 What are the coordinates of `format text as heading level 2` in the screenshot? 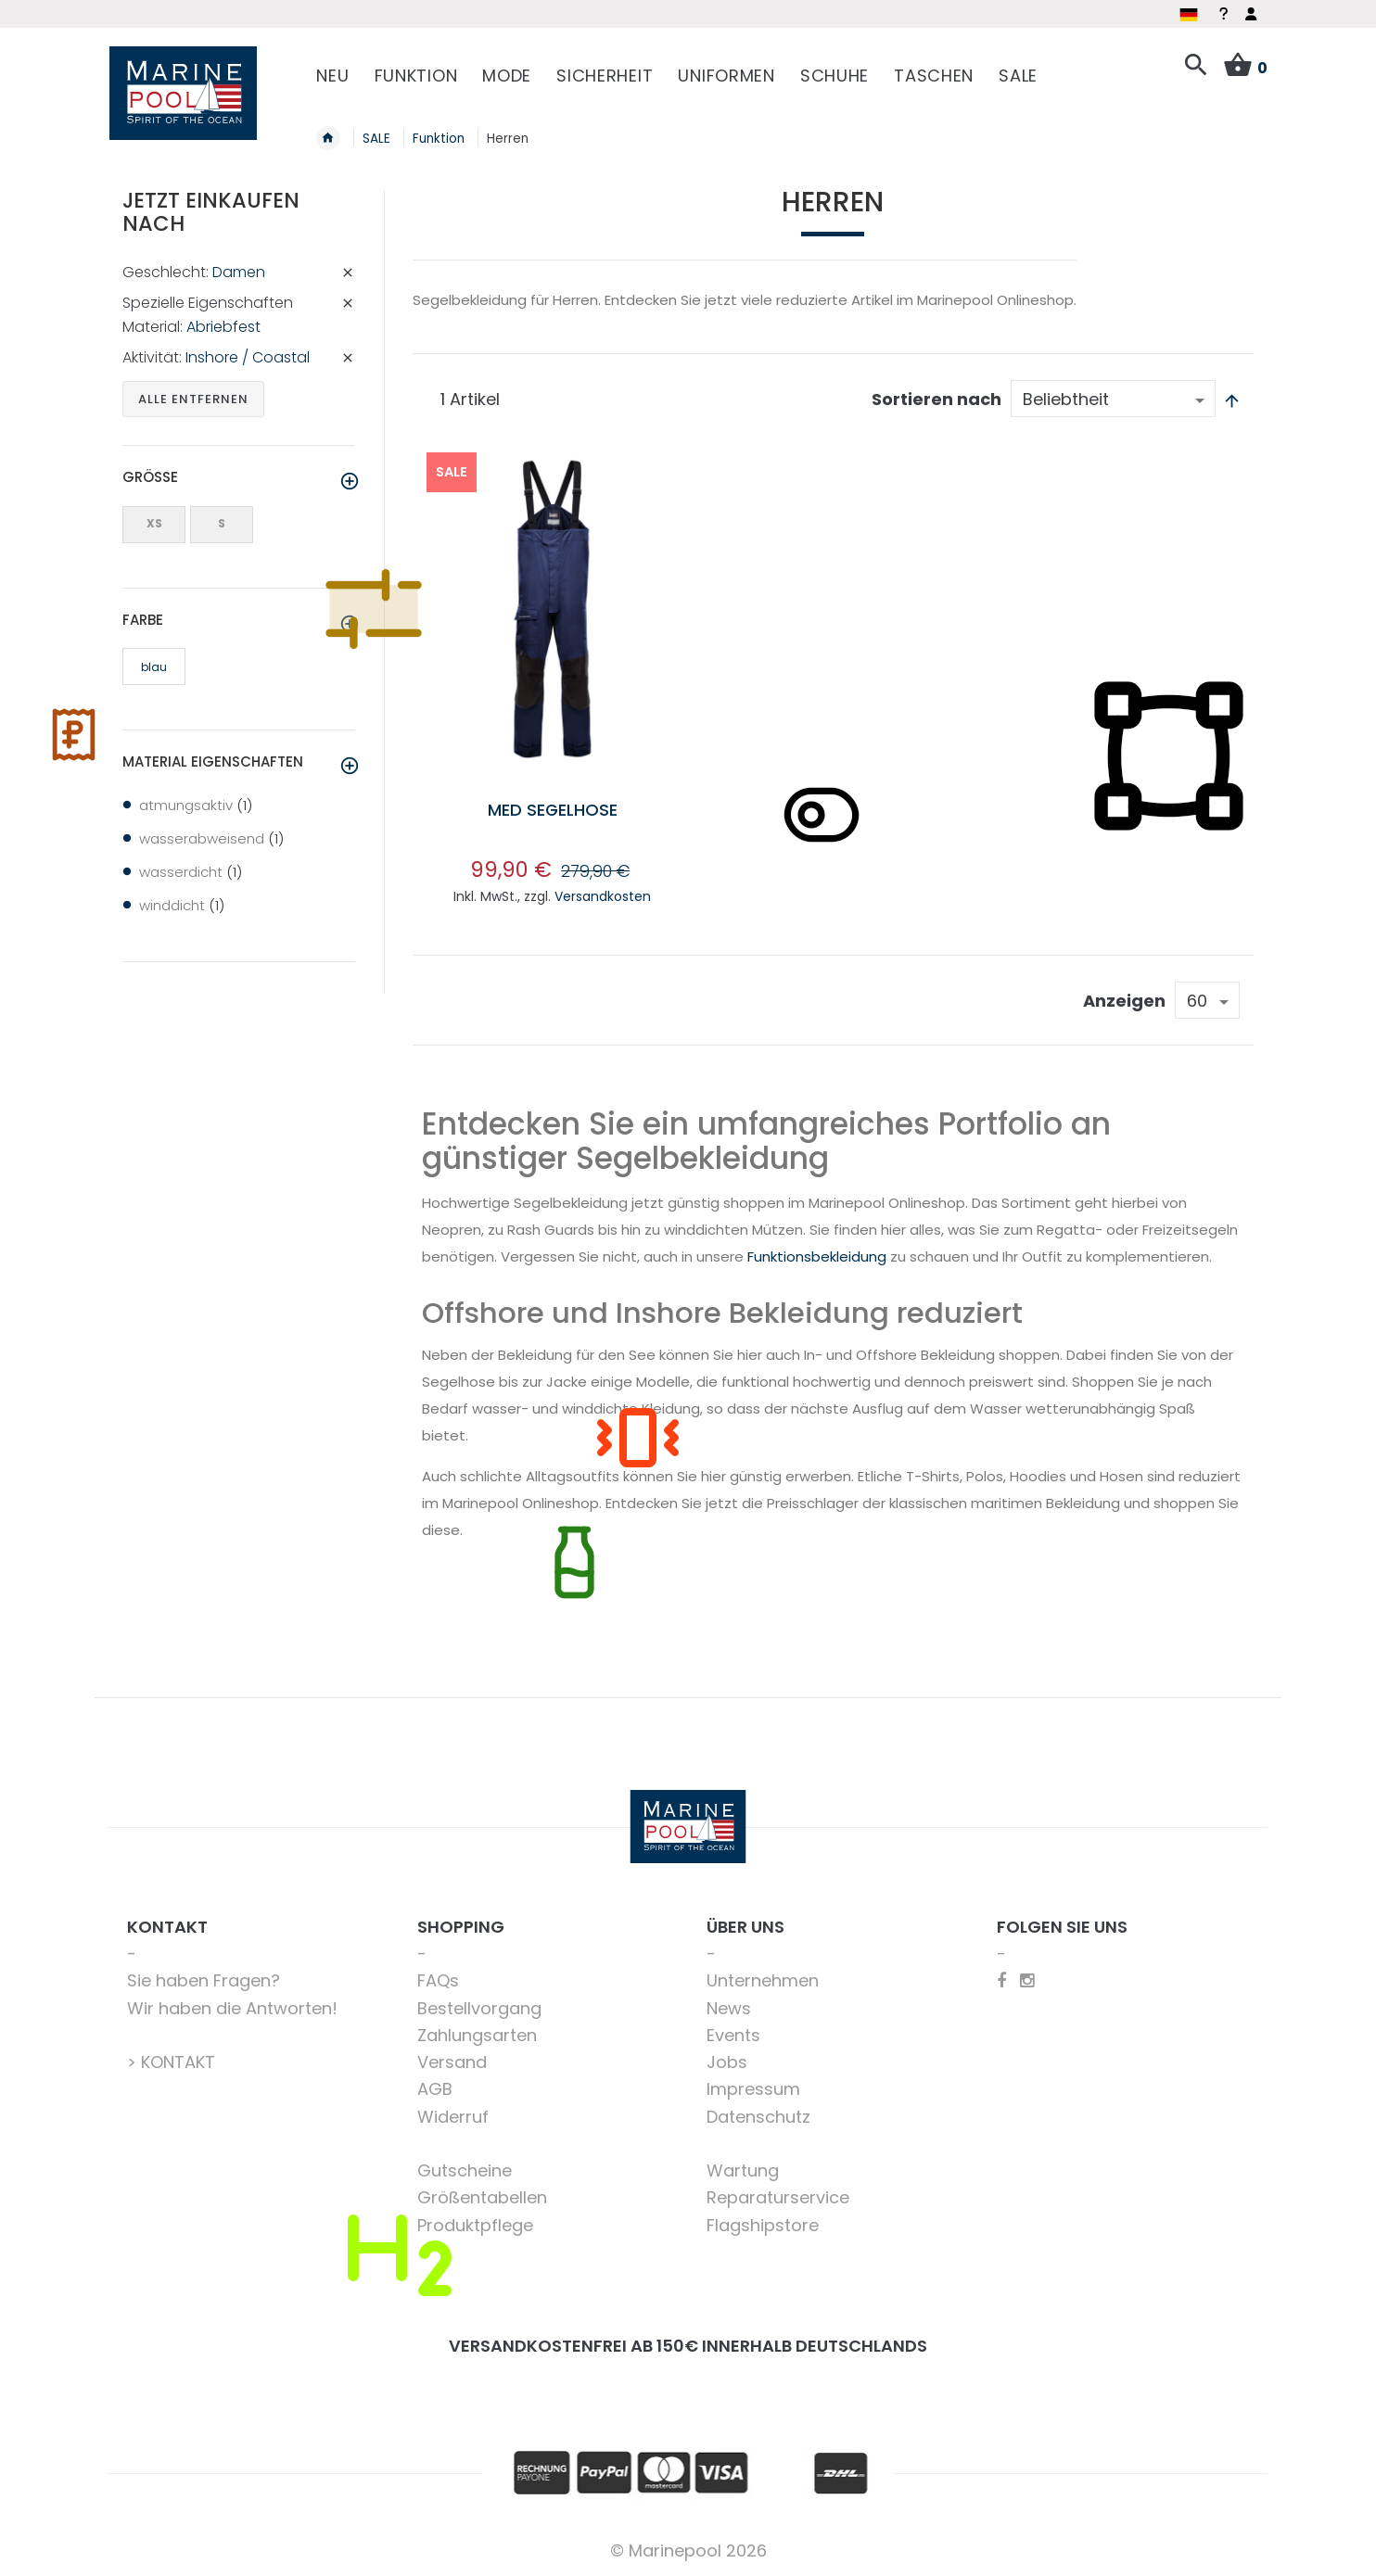 It's located at (394, 2253).